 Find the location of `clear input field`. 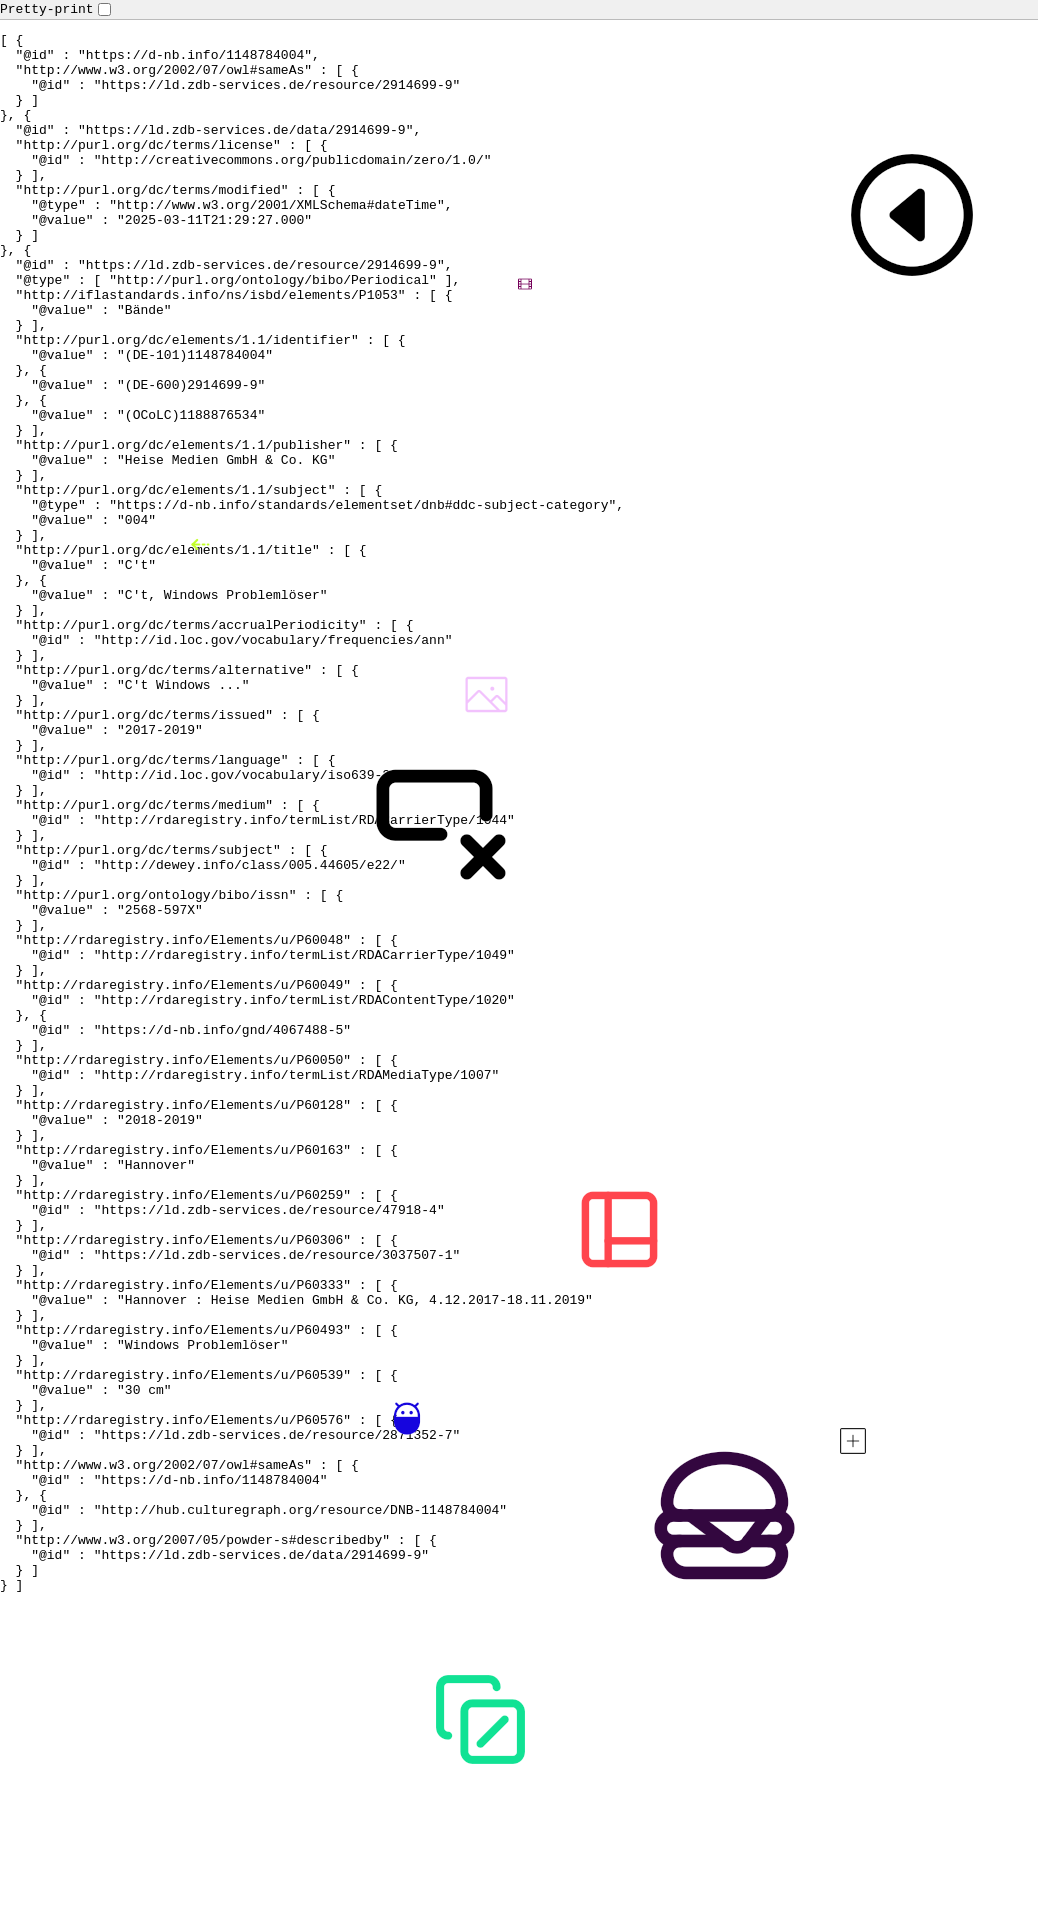

clear input field is located at coordinates (434, 808).